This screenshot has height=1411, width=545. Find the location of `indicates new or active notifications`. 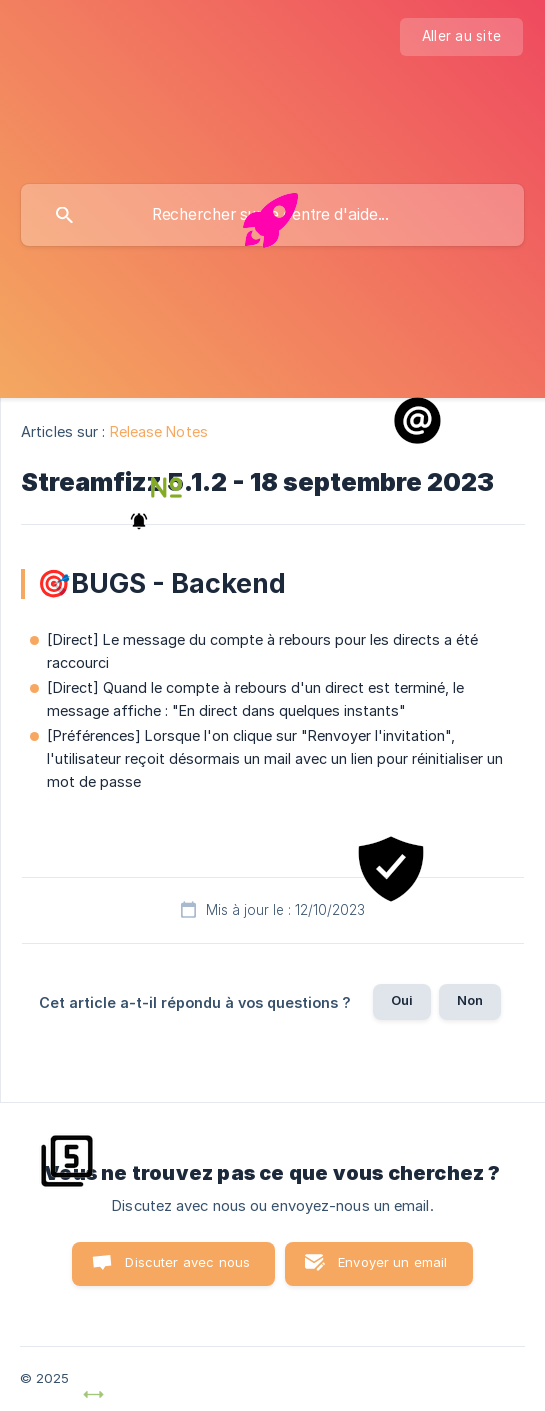

indicates new or active notifications is located at coordinates (139, 521).